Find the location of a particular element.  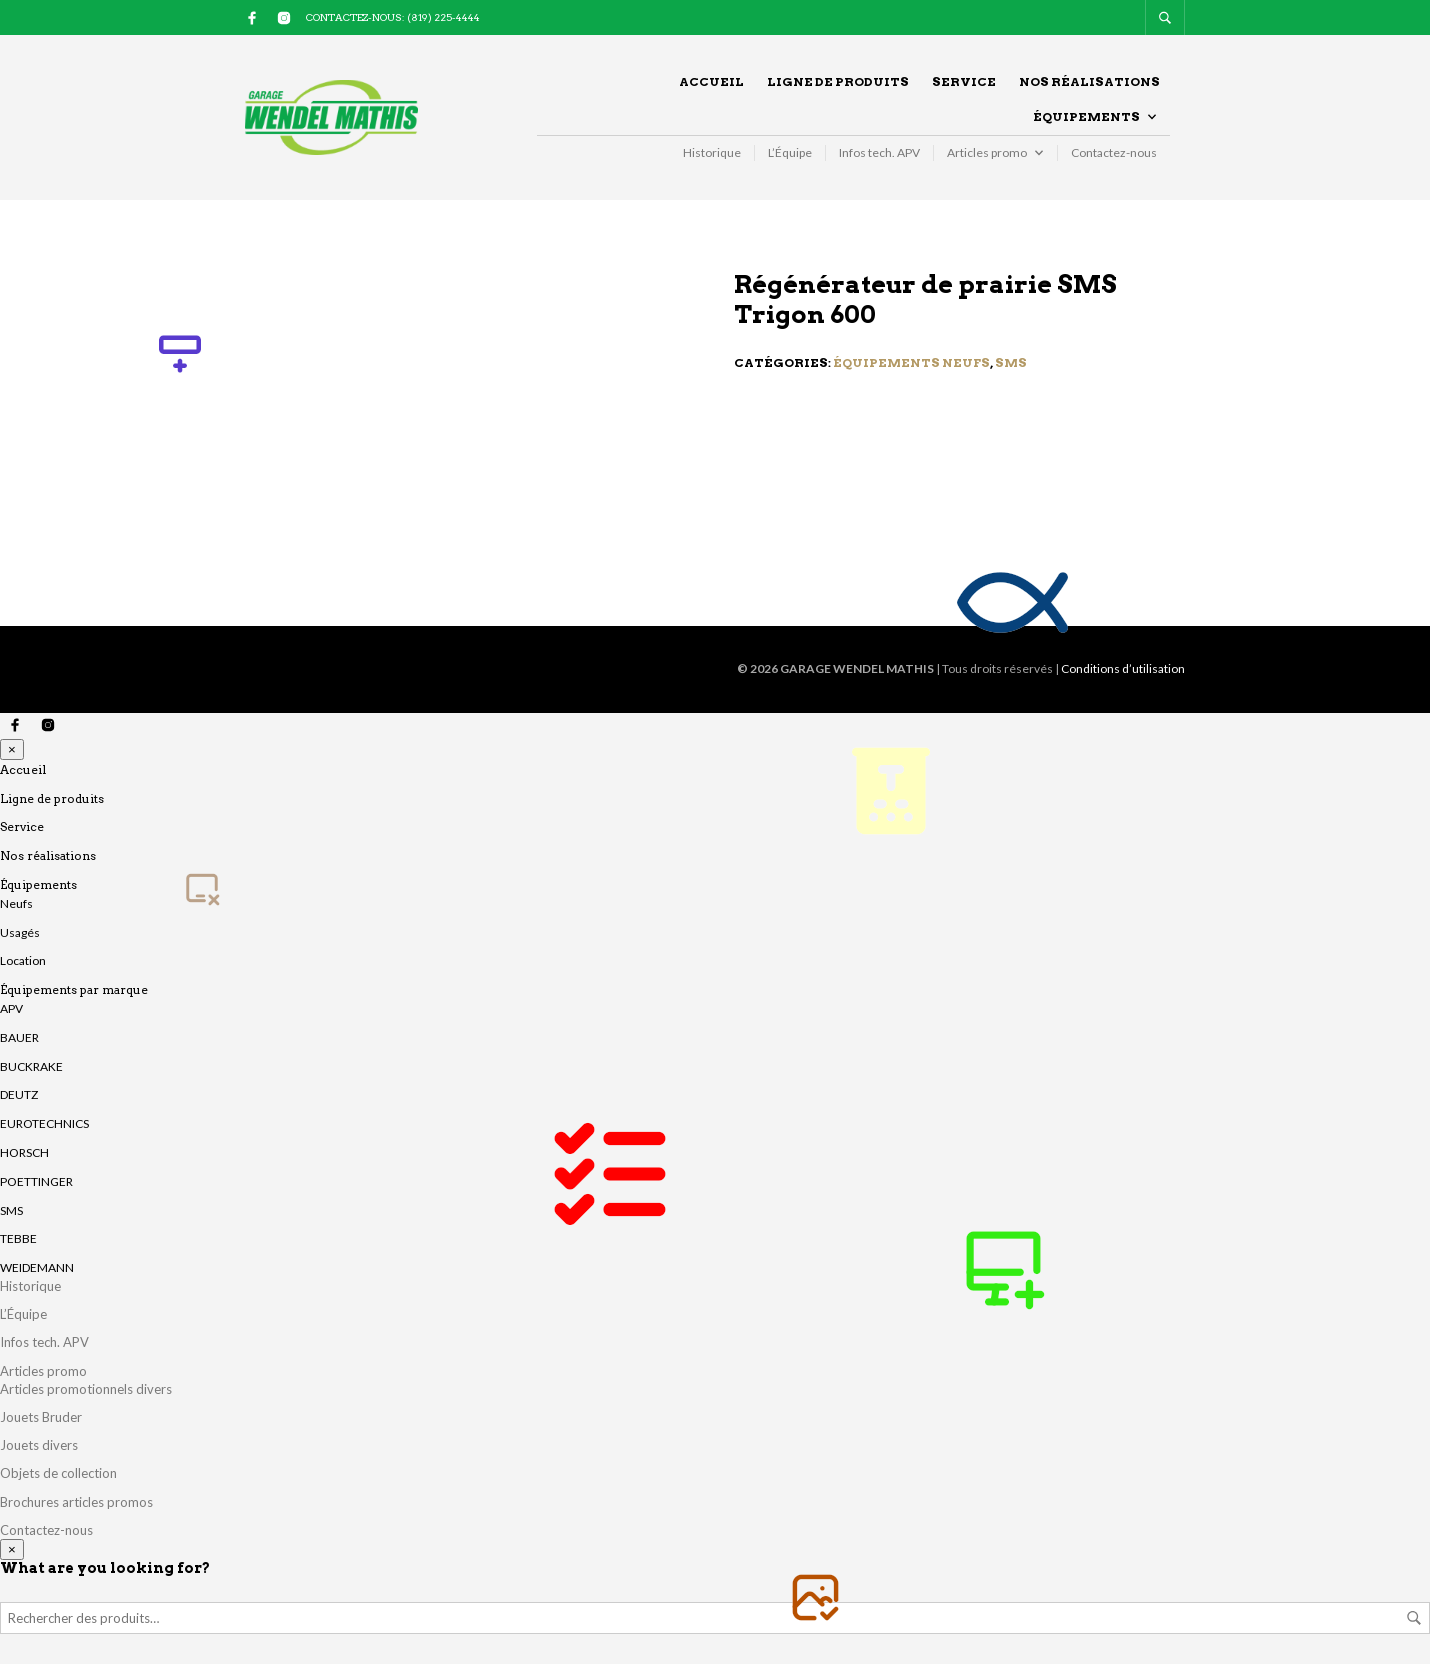

photo successfully uploaded is located at coordinates (815, 1597).